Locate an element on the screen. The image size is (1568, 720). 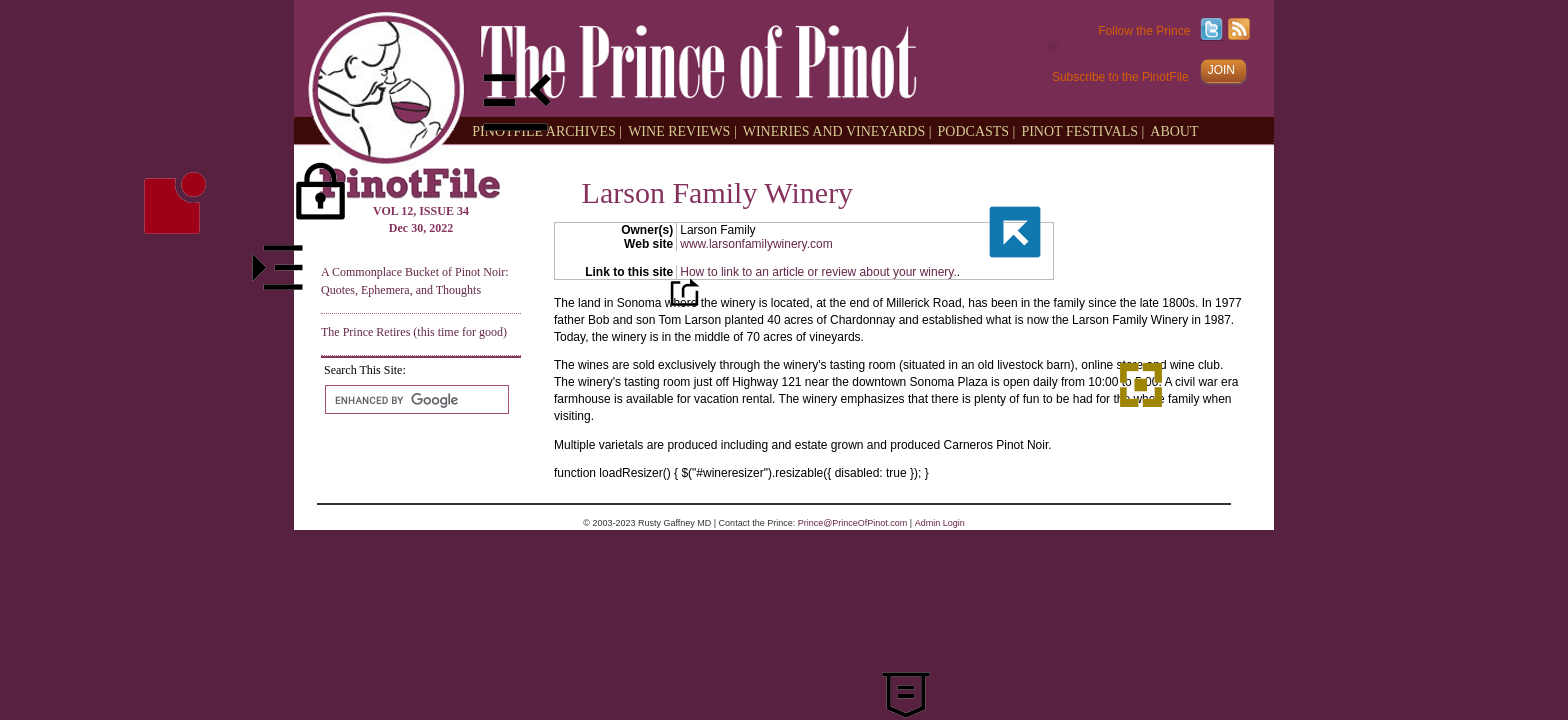
lock or secure this item is located at coordinates (320, 192).